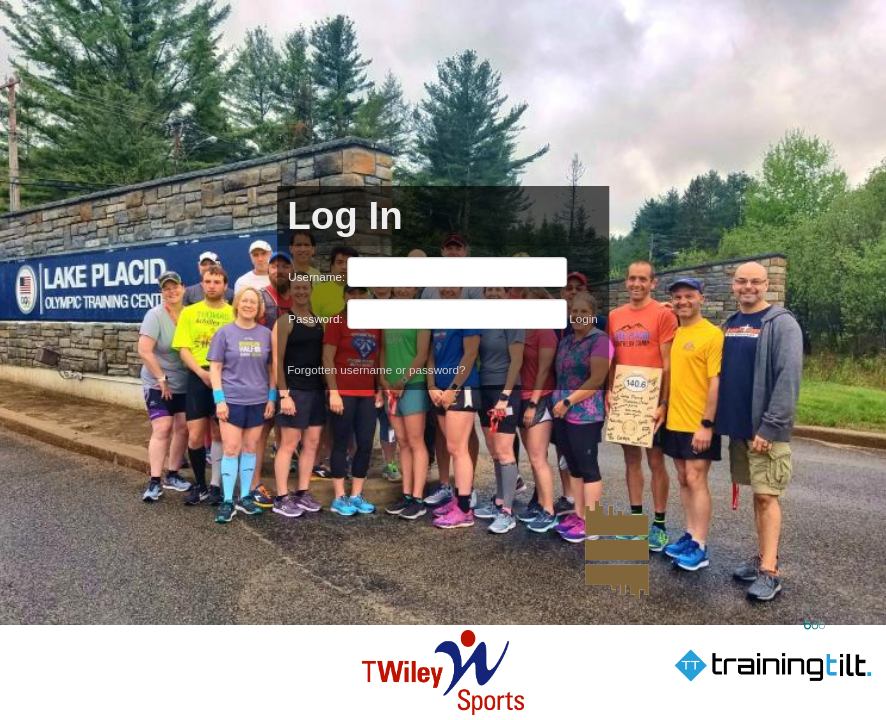 This screenshot has height=720, width=886. Describe the element at coordinates (617, 550) in the screenshot. I see `RxDB database logo` at that location.